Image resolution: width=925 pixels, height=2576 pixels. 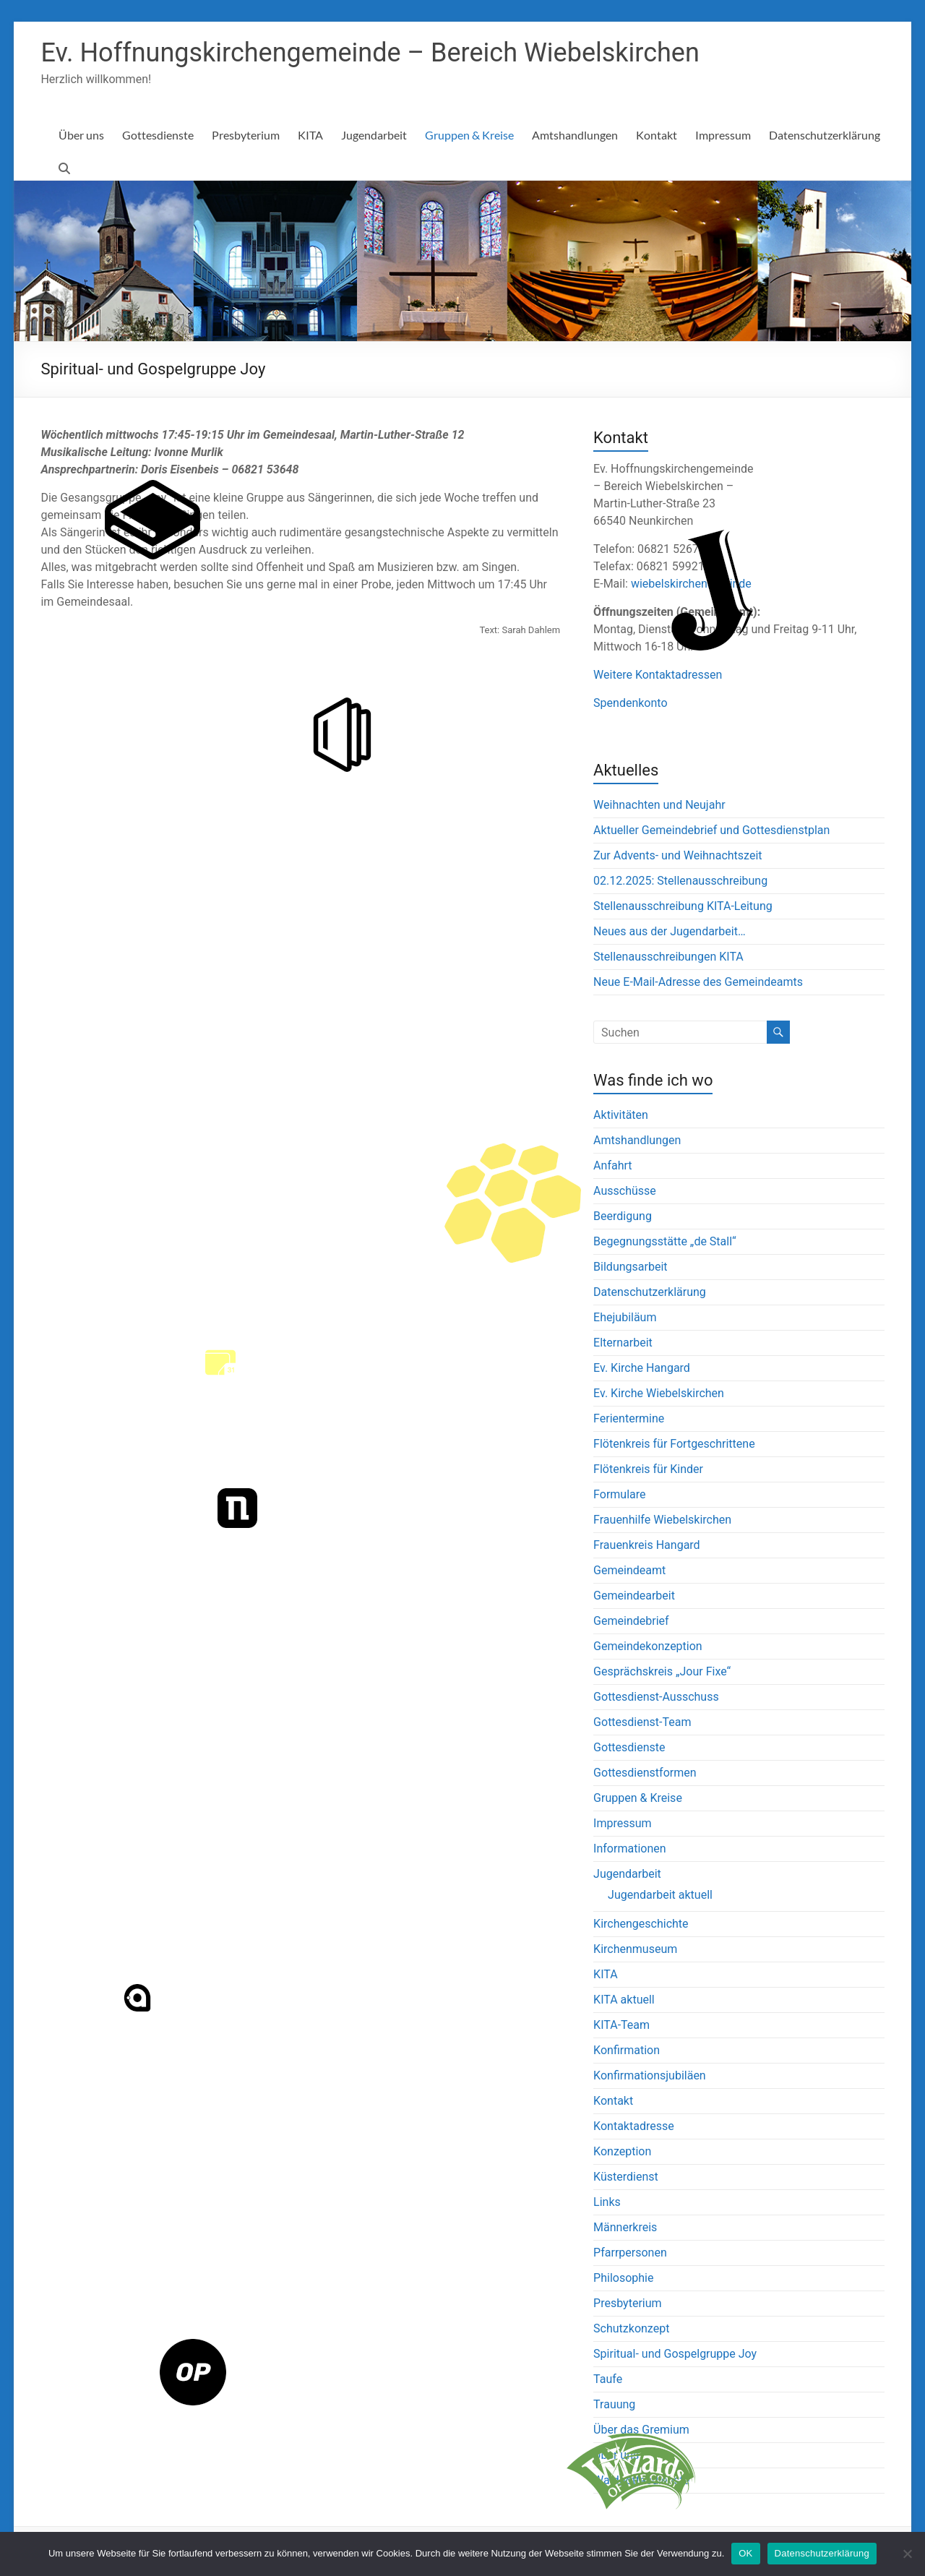 I want to click on optimism blockchain network logo, so click(x=193, y=2372).